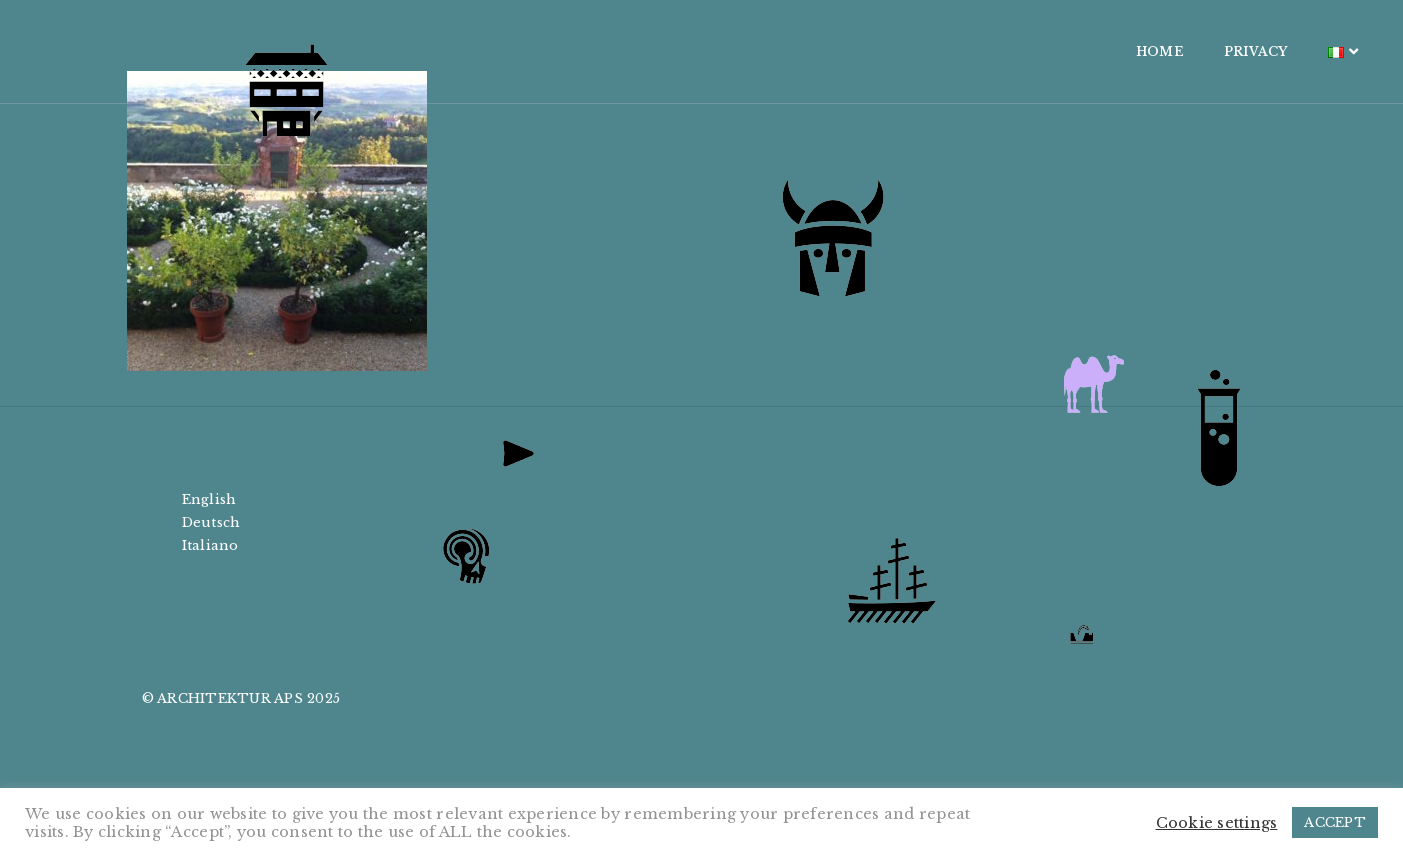  Describe the element at coordinates (892, 581) in the screenshot. I see `select galley ship unit in strategy game` at that location.